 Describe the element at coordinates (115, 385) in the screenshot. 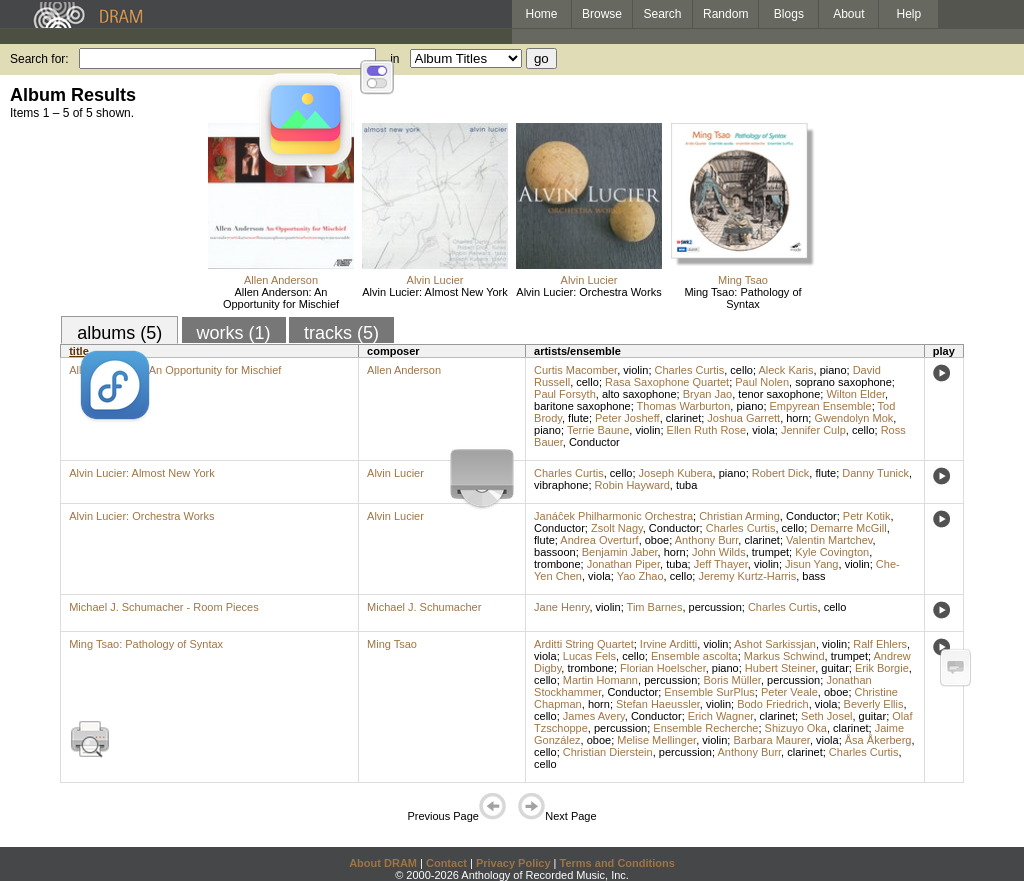

I see `open the fedora linux application` at that location.